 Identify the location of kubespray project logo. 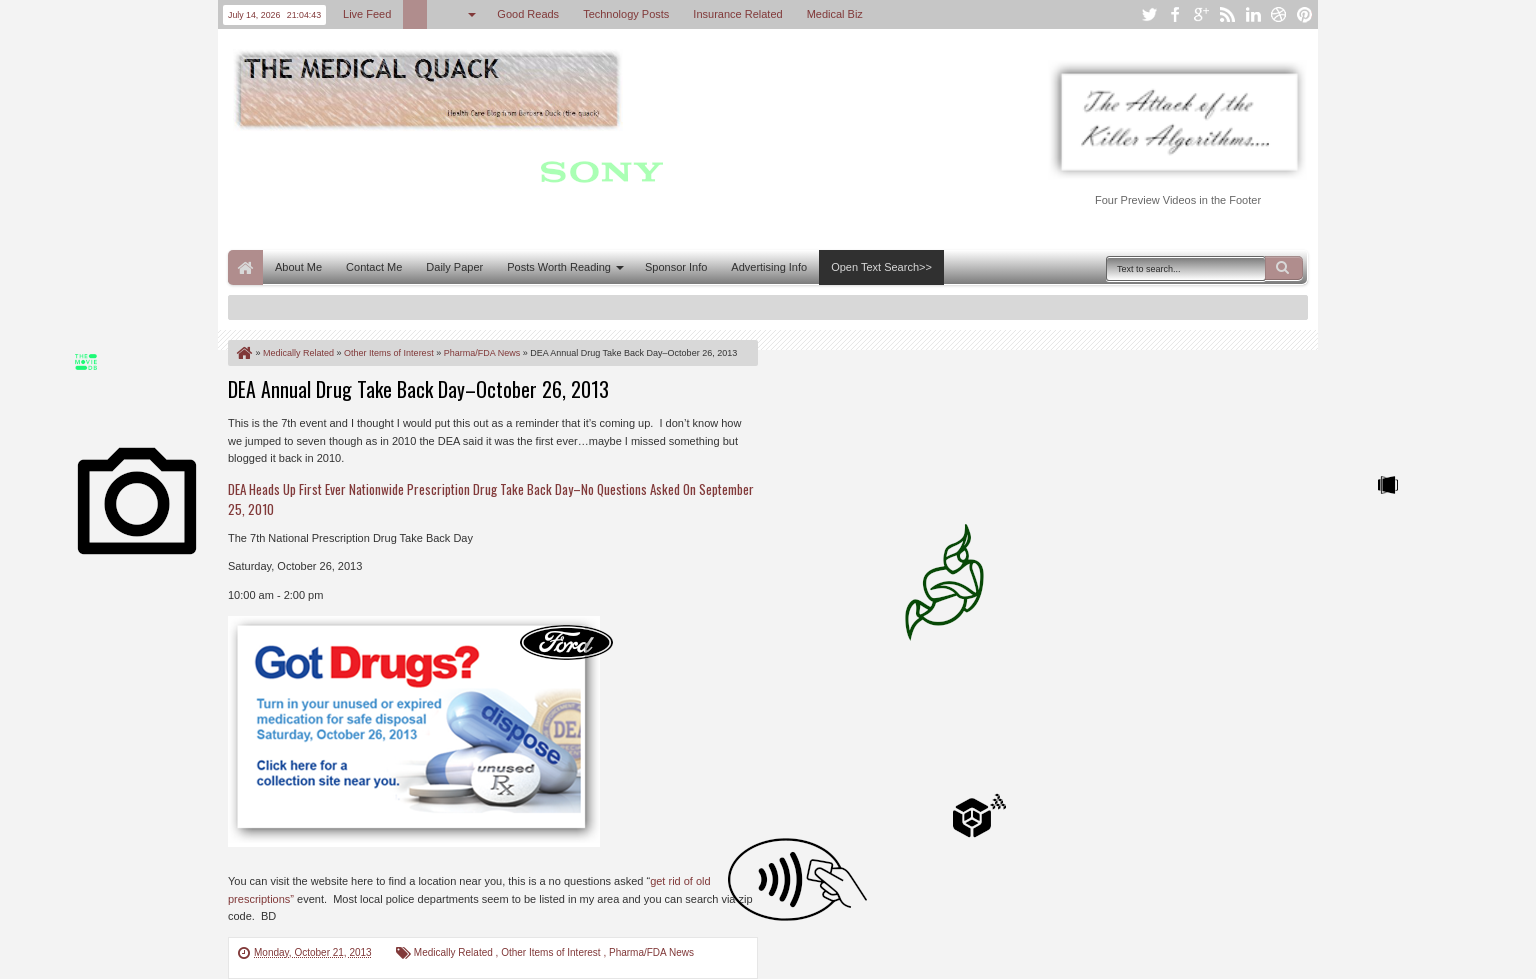
(979, 815).